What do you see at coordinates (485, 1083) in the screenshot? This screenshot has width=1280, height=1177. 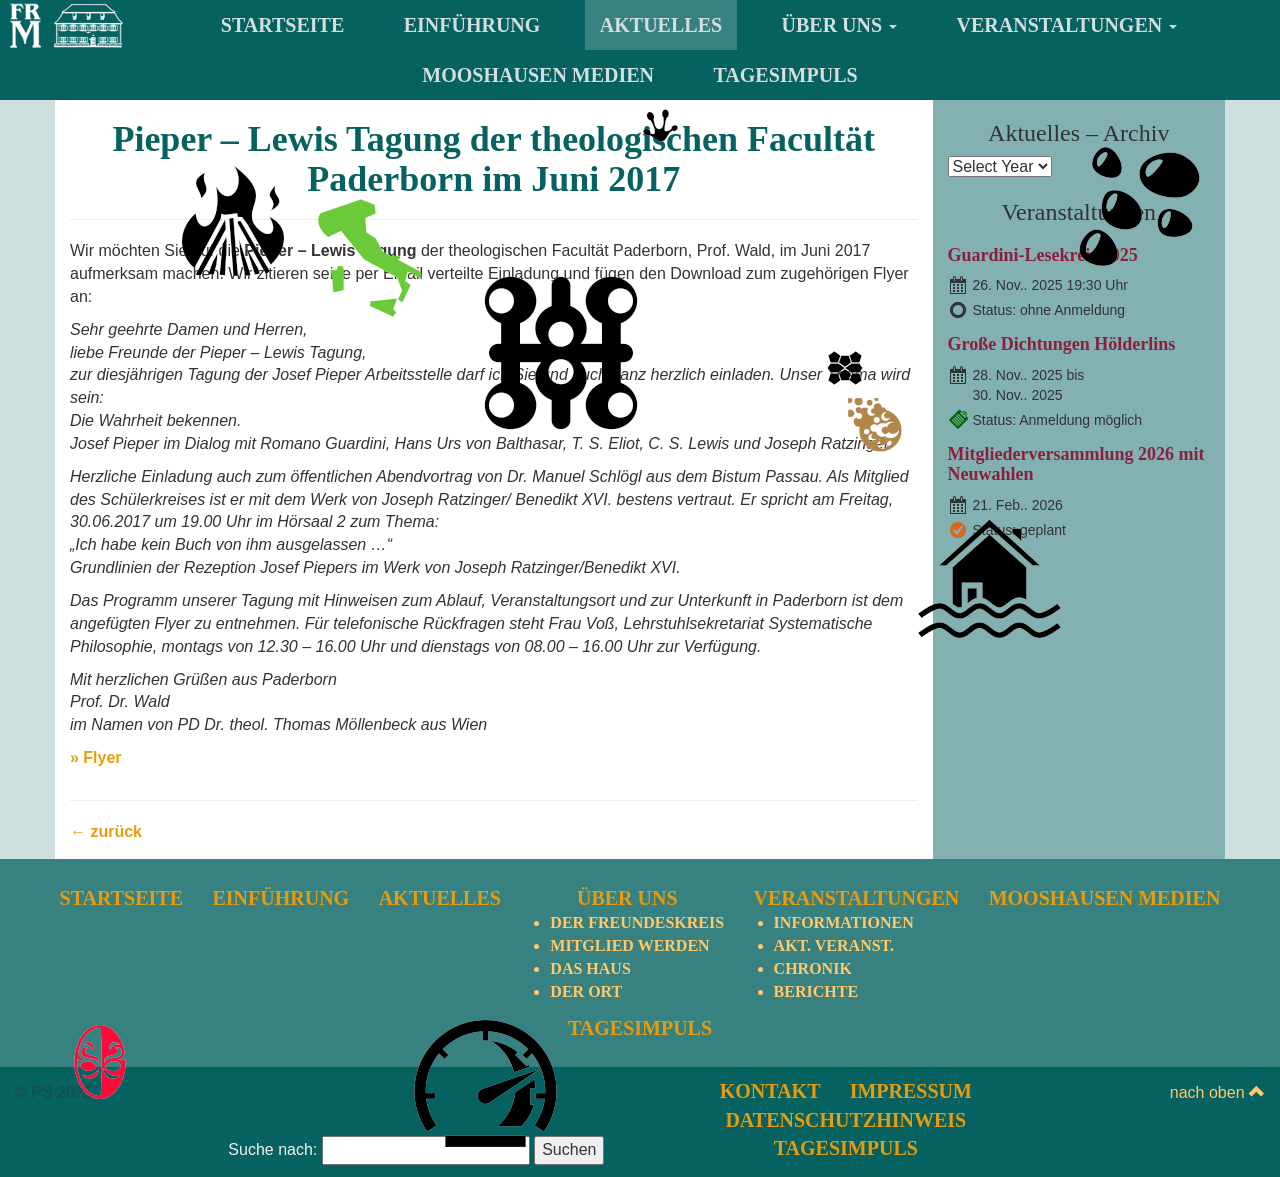 I see `view speed or performance metrics` at bounding box center [485, 1083].